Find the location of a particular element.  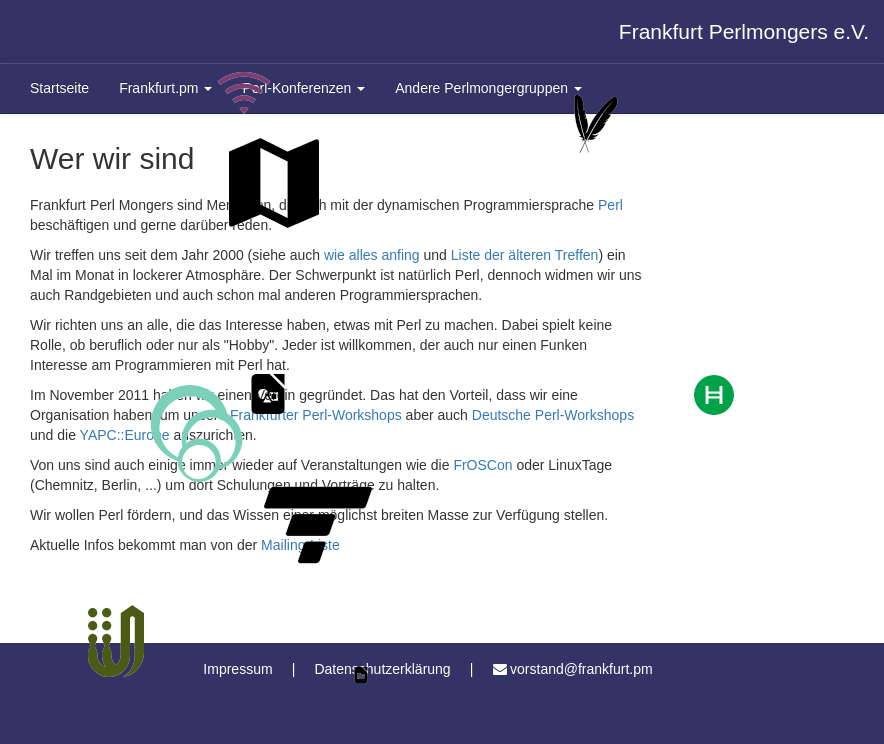

OCLC company logo is located at coordinates (196, 433).